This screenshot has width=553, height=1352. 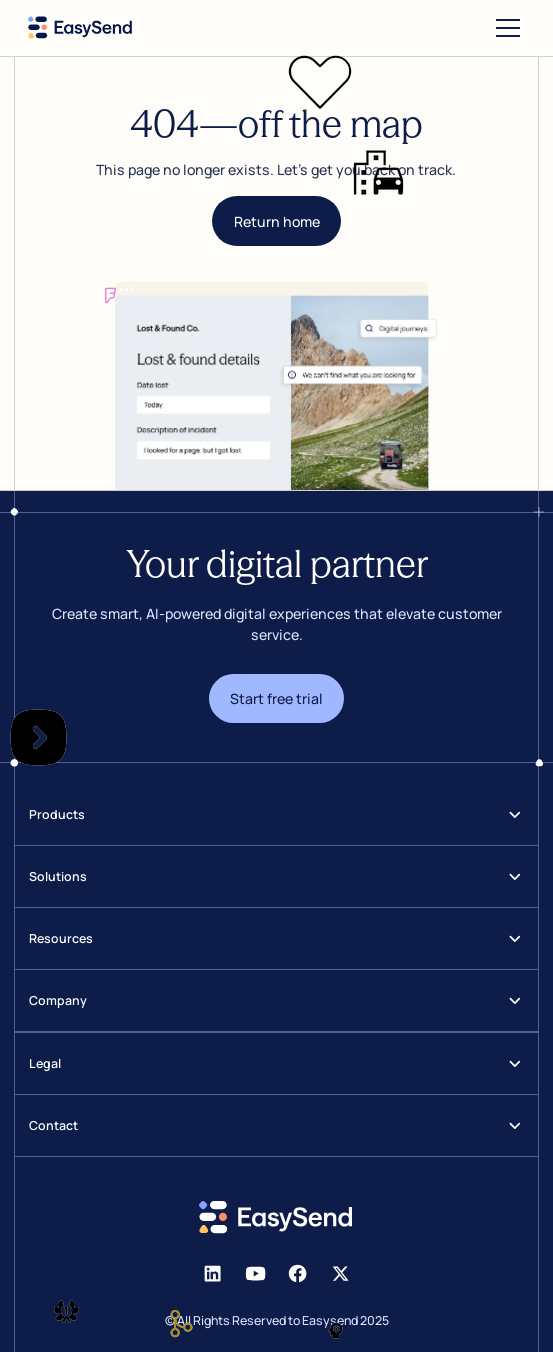 What do you see at coordinates (378, 172) in the screenshot?
I see `access transportation or commute options` at bounding box center [378, 172].